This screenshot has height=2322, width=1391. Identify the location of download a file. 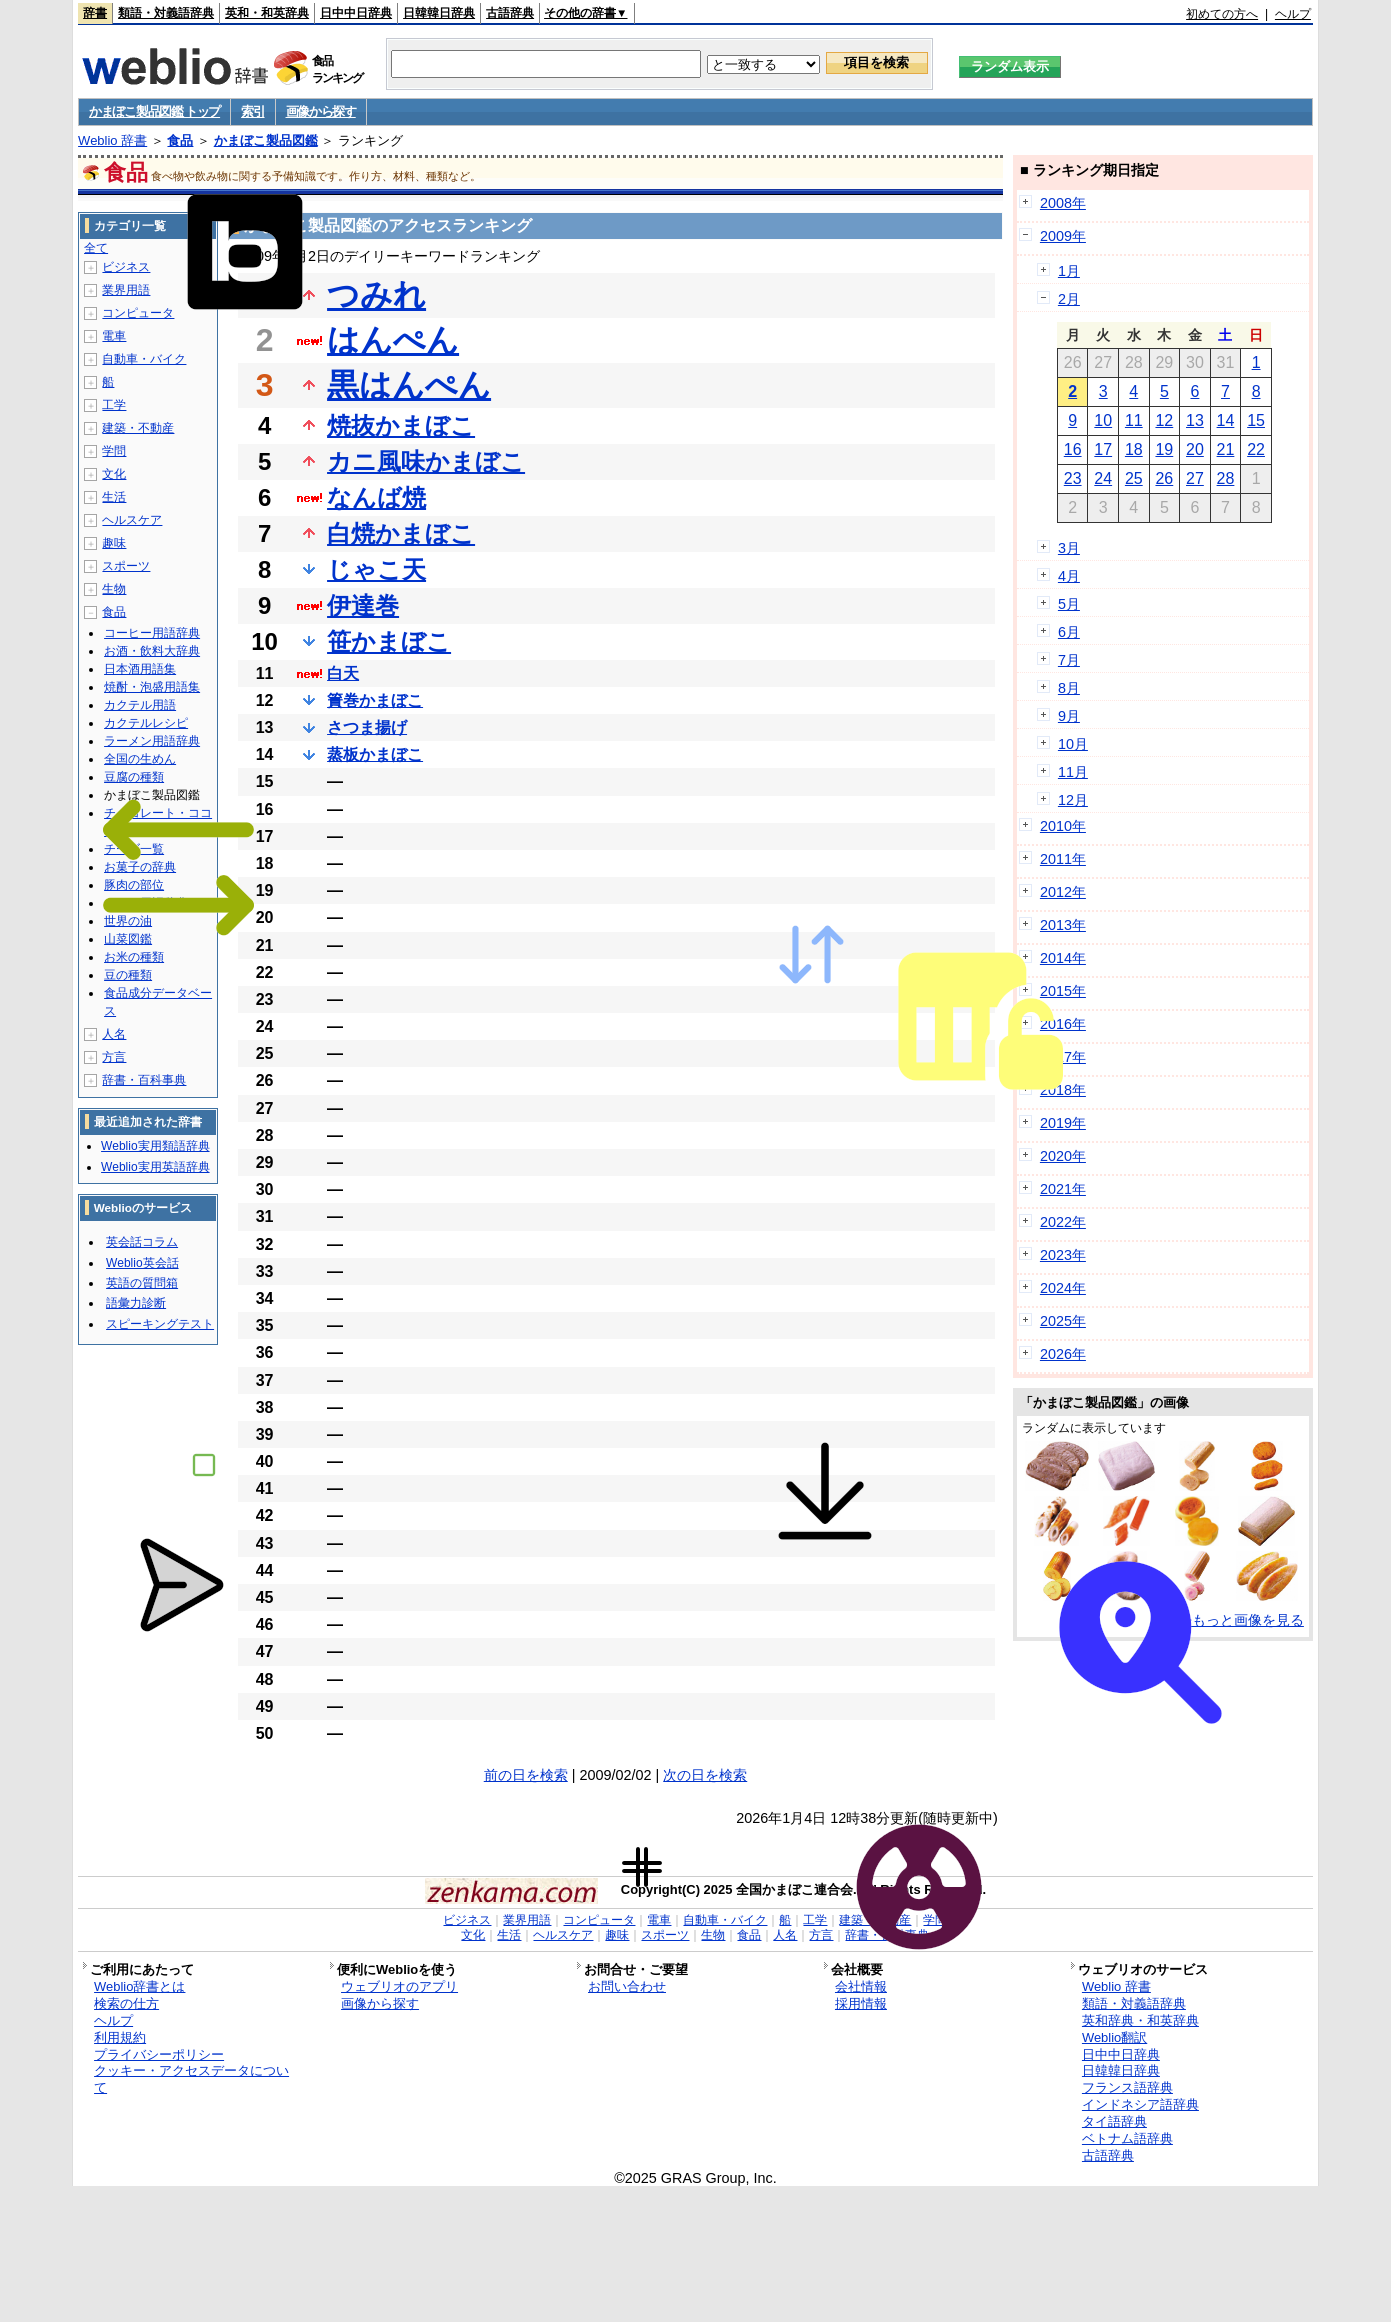
(825, 1493).